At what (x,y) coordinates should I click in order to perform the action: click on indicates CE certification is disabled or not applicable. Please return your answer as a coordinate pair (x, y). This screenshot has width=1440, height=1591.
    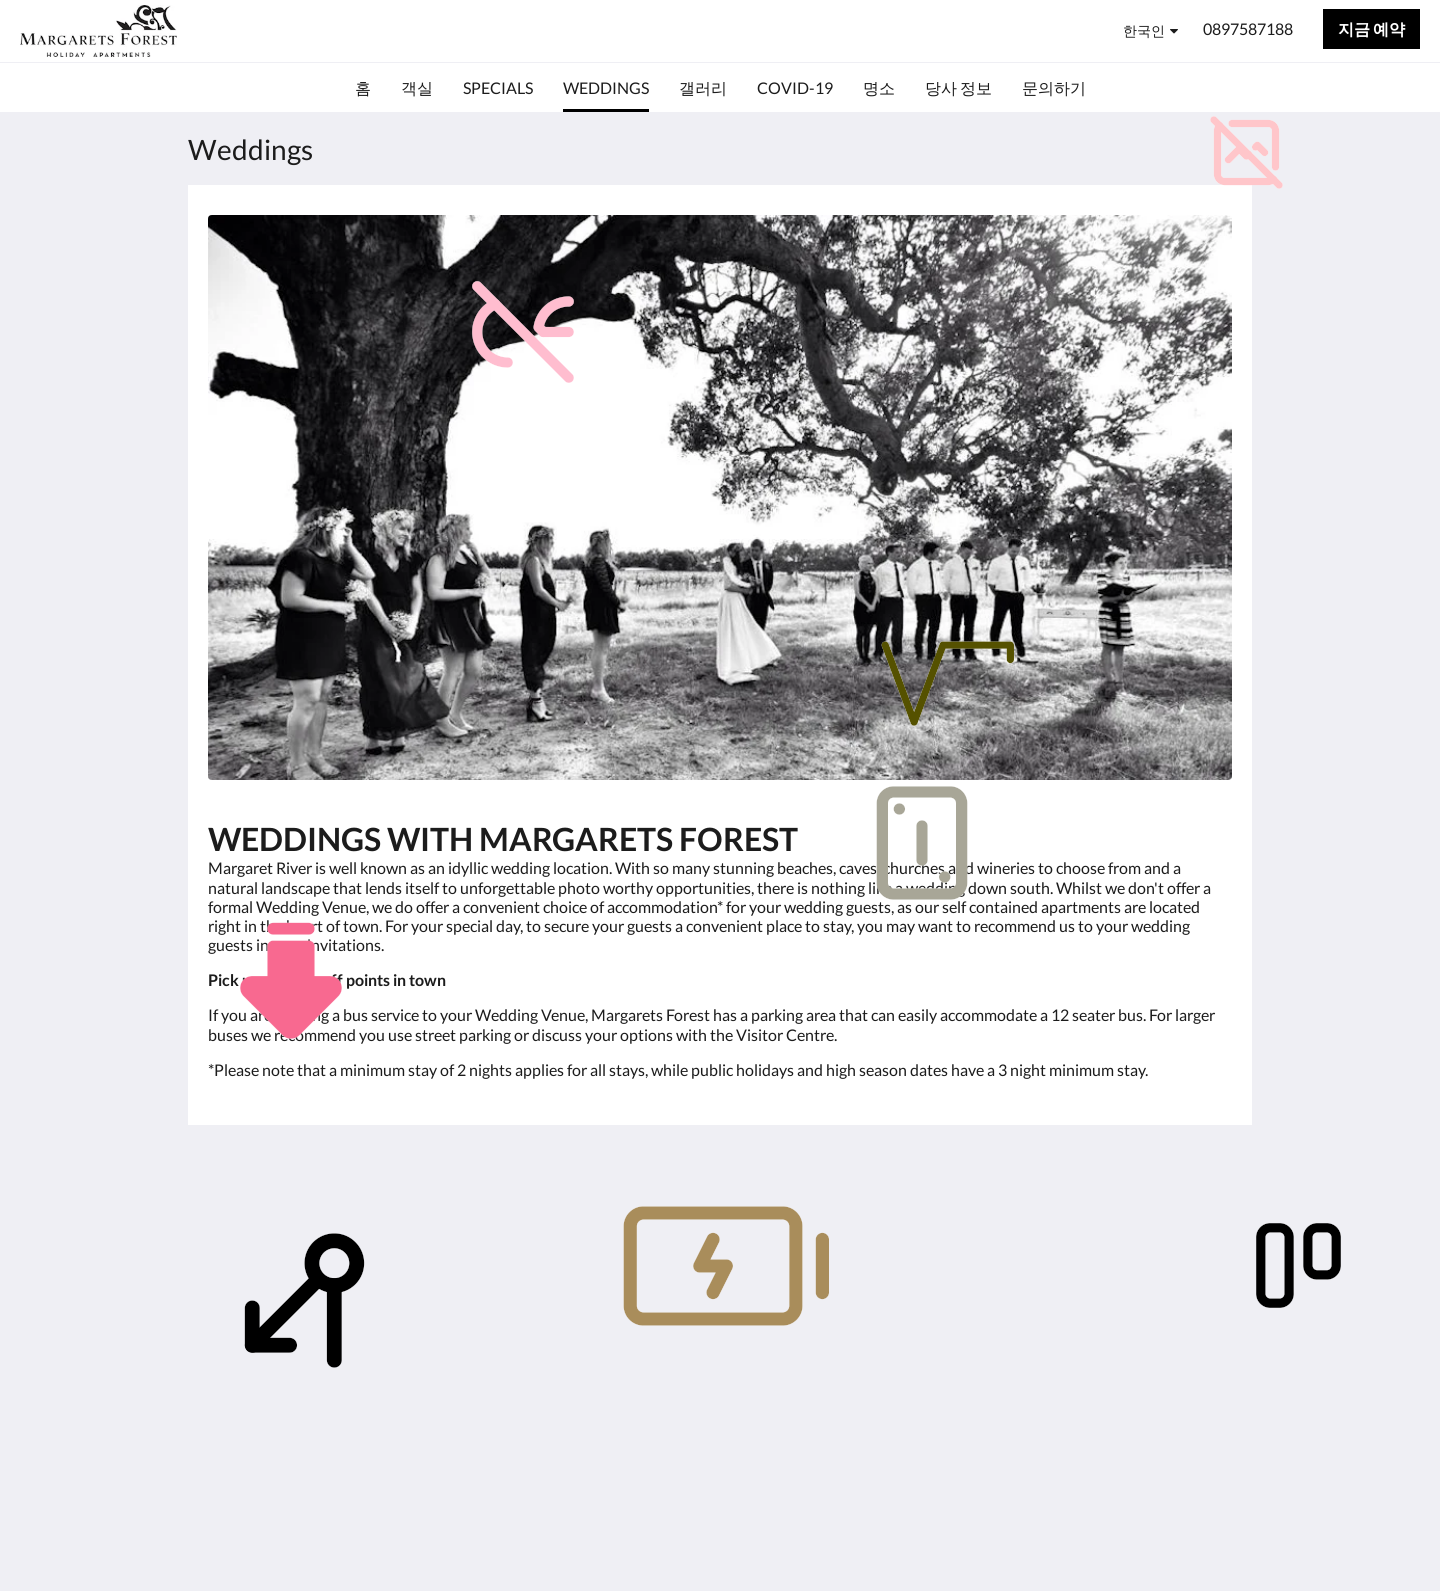
    Looking at the image, I should click on (523, 332).